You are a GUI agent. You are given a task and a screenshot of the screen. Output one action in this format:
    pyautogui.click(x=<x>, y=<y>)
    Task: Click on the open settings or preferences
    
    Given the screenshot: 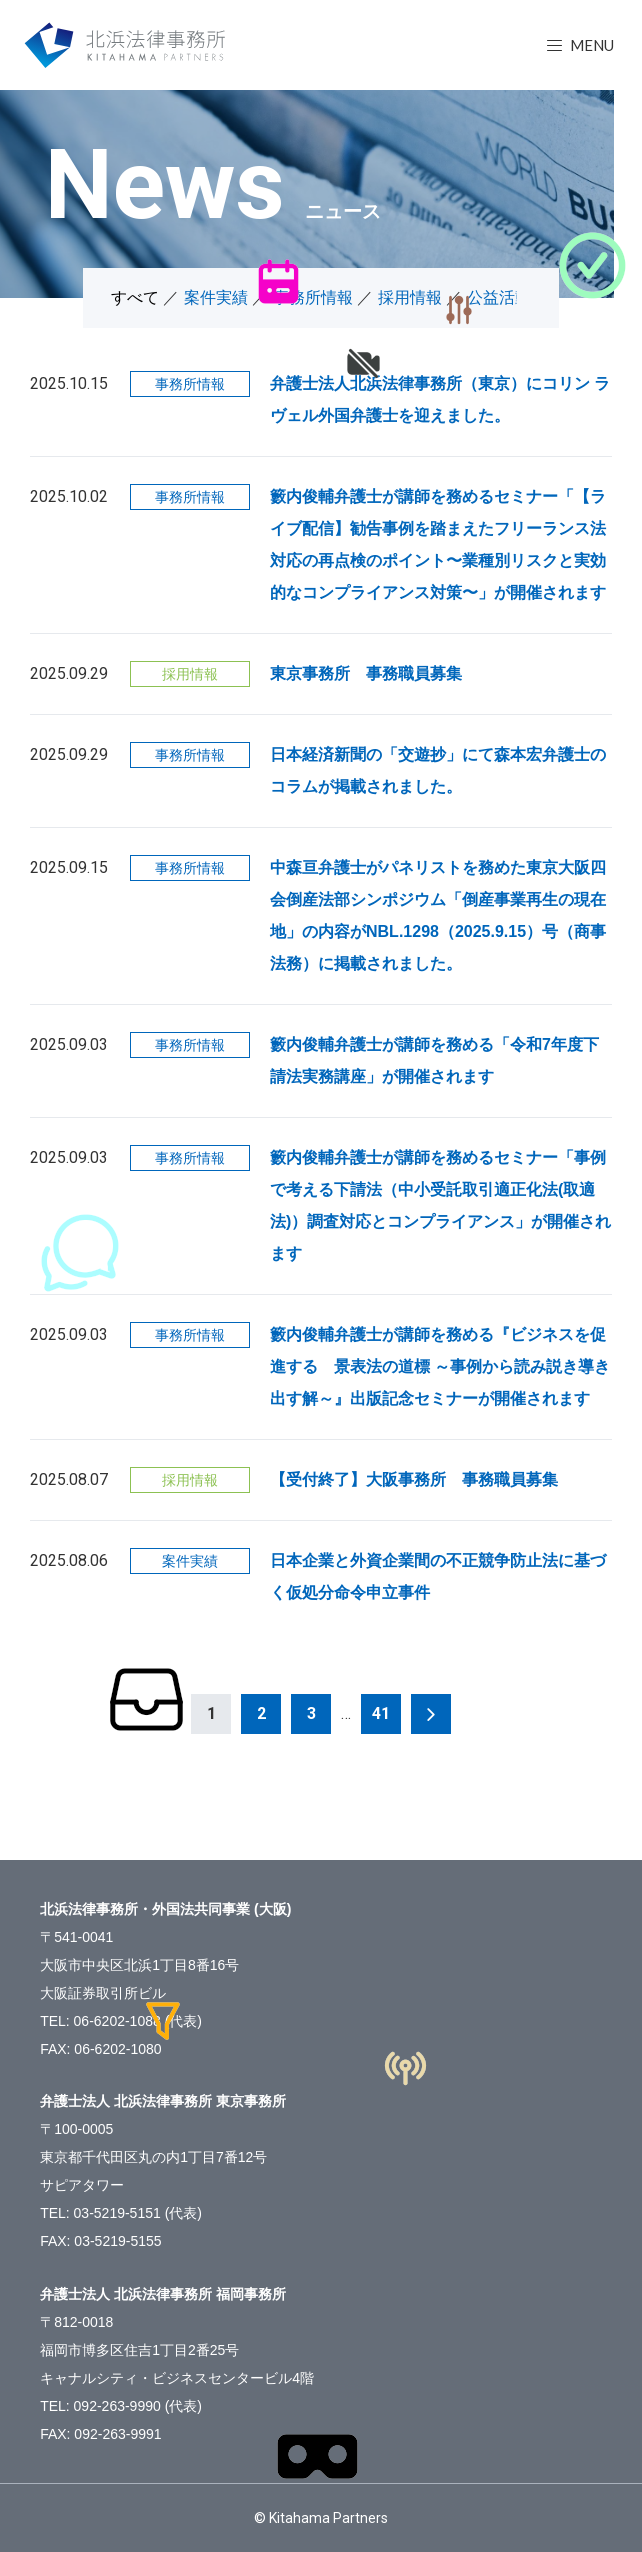 What is the action you would take?
    pyautogui.click(x=459, y=310)
    